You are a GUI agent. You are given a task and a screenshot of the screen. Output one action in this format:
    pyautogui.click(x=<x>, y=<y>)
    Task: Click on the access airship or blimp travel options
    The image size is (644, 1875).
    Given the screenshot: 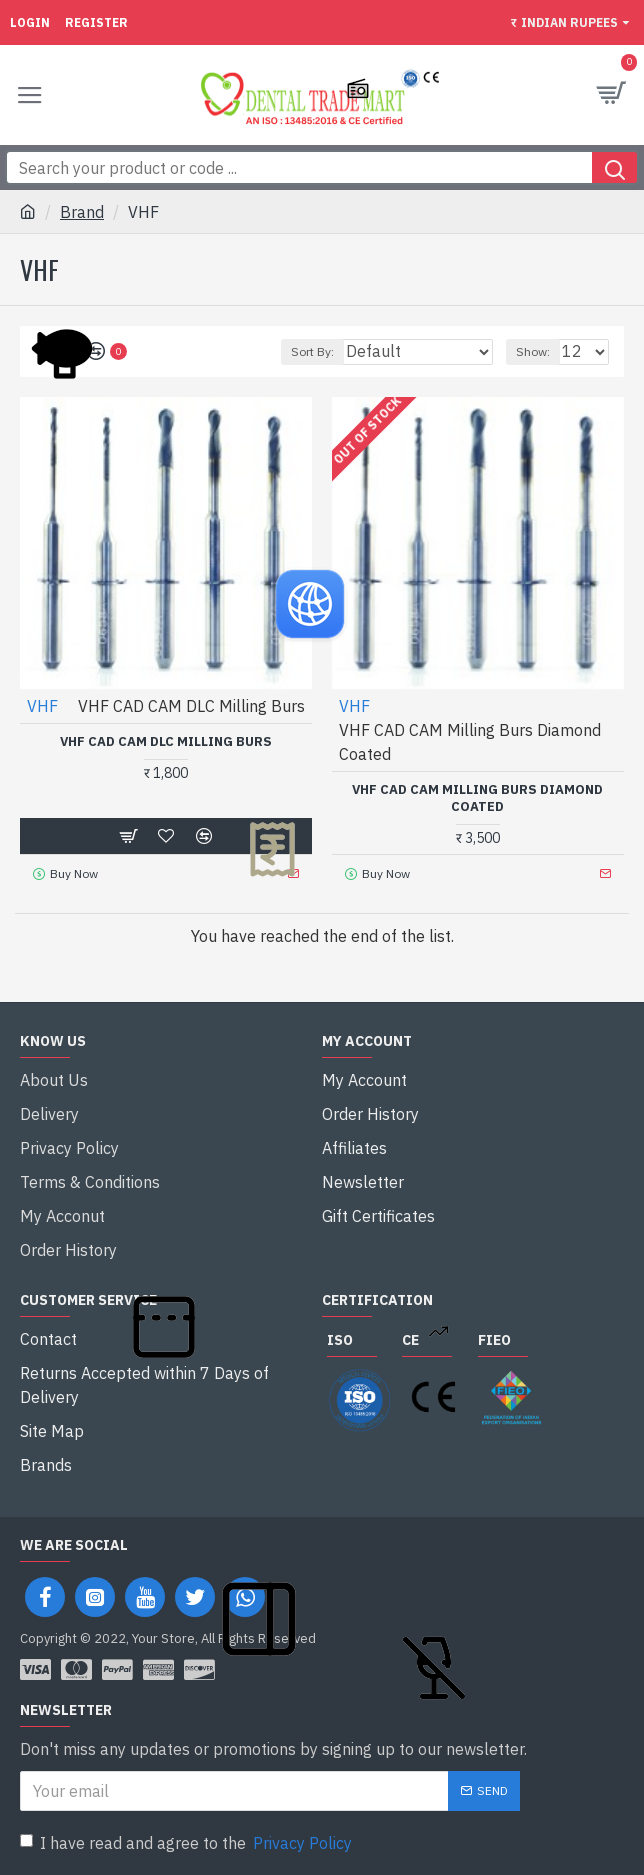 What is the action you would take?
    pyautogui.click(x=62, y=354)
    